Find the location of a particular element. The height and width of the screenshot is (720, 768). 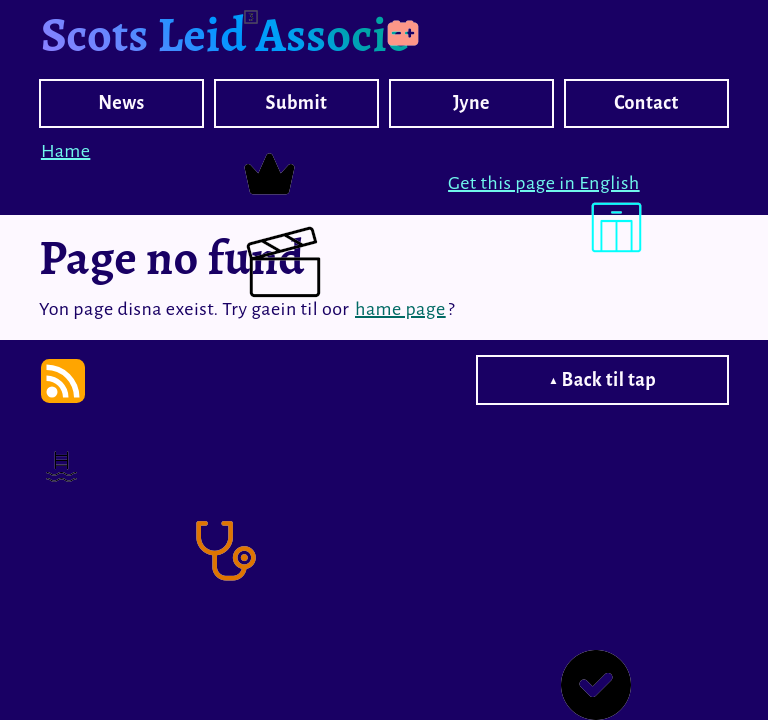

indicates swimming pool amenity available is located at coordinates (61, 466).